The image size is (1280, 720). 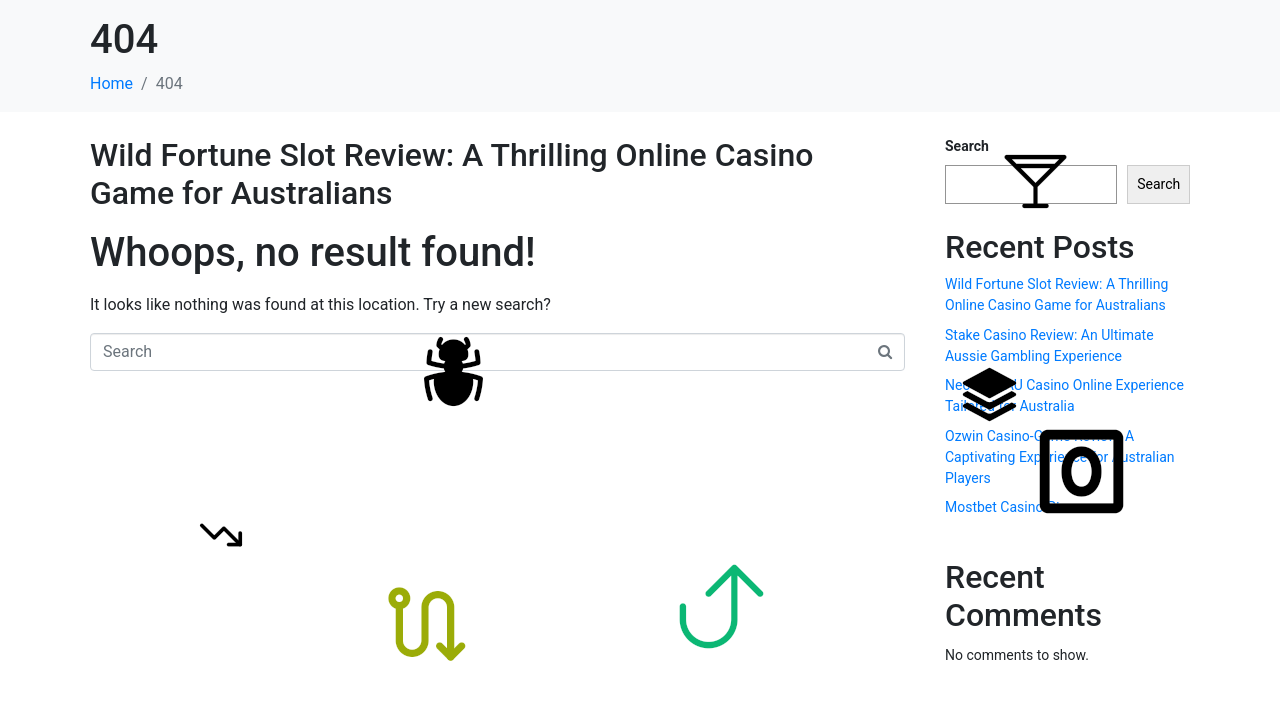 I want to click on indicates an s-curve or winding path ahead, so click(x=425, y=624).